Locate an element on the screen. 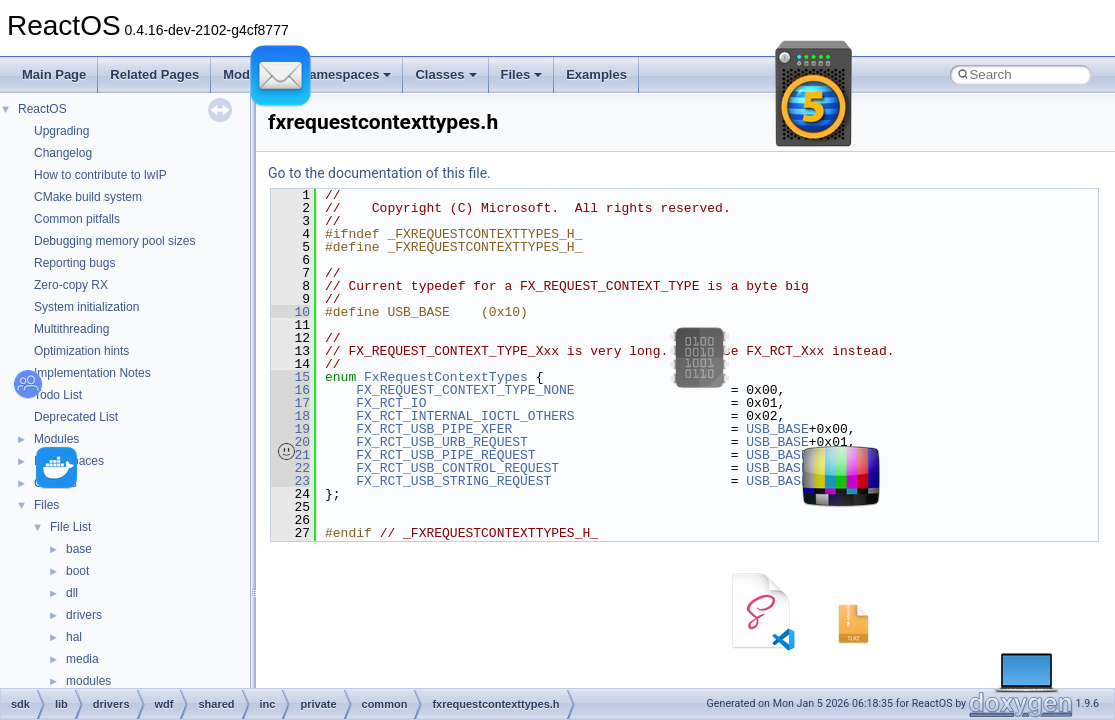  access user account and personal settings is located at coordinates (28, 384).